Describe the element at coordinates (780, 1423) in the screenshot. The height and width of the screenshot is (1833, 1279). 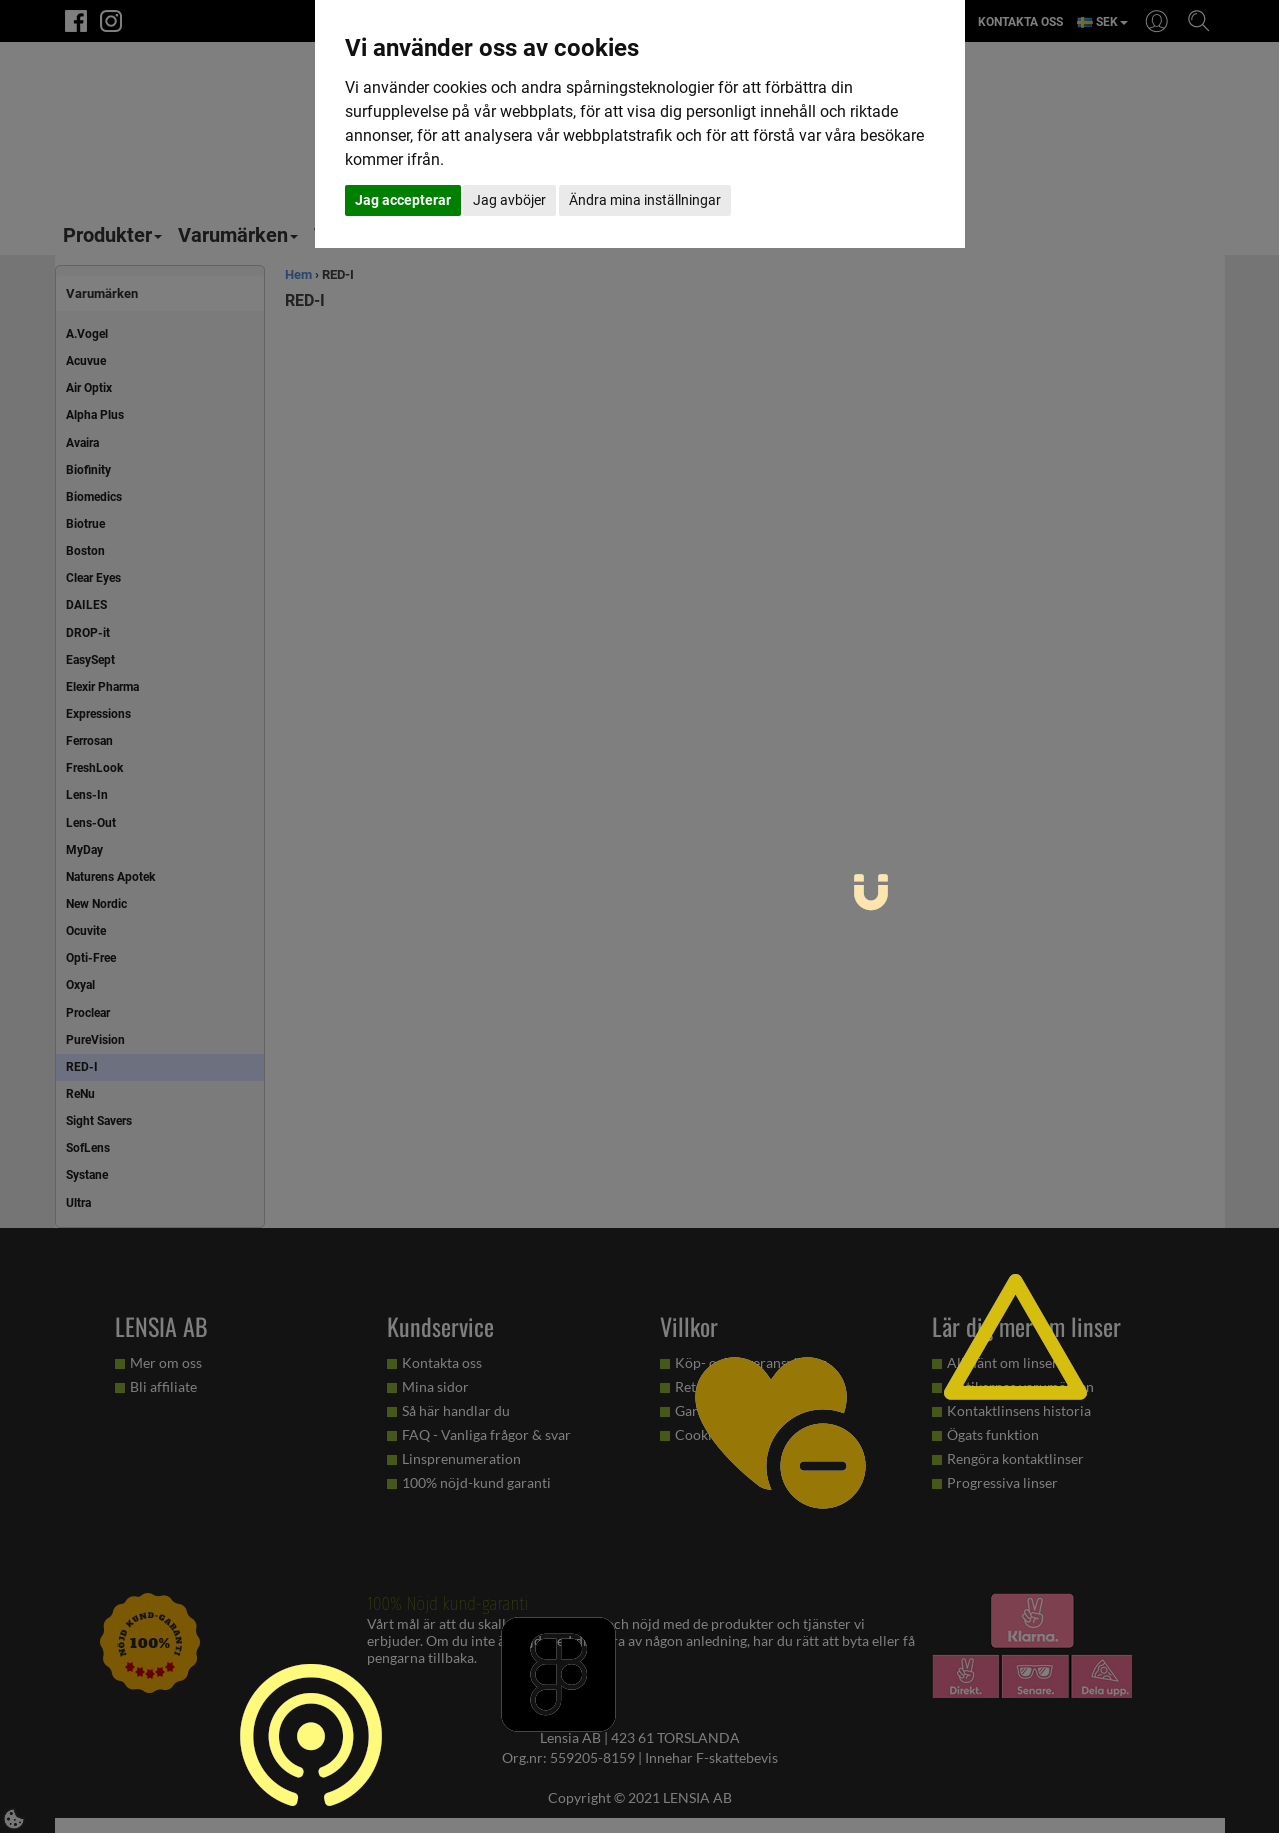
I see `remove from favorites` at that location.